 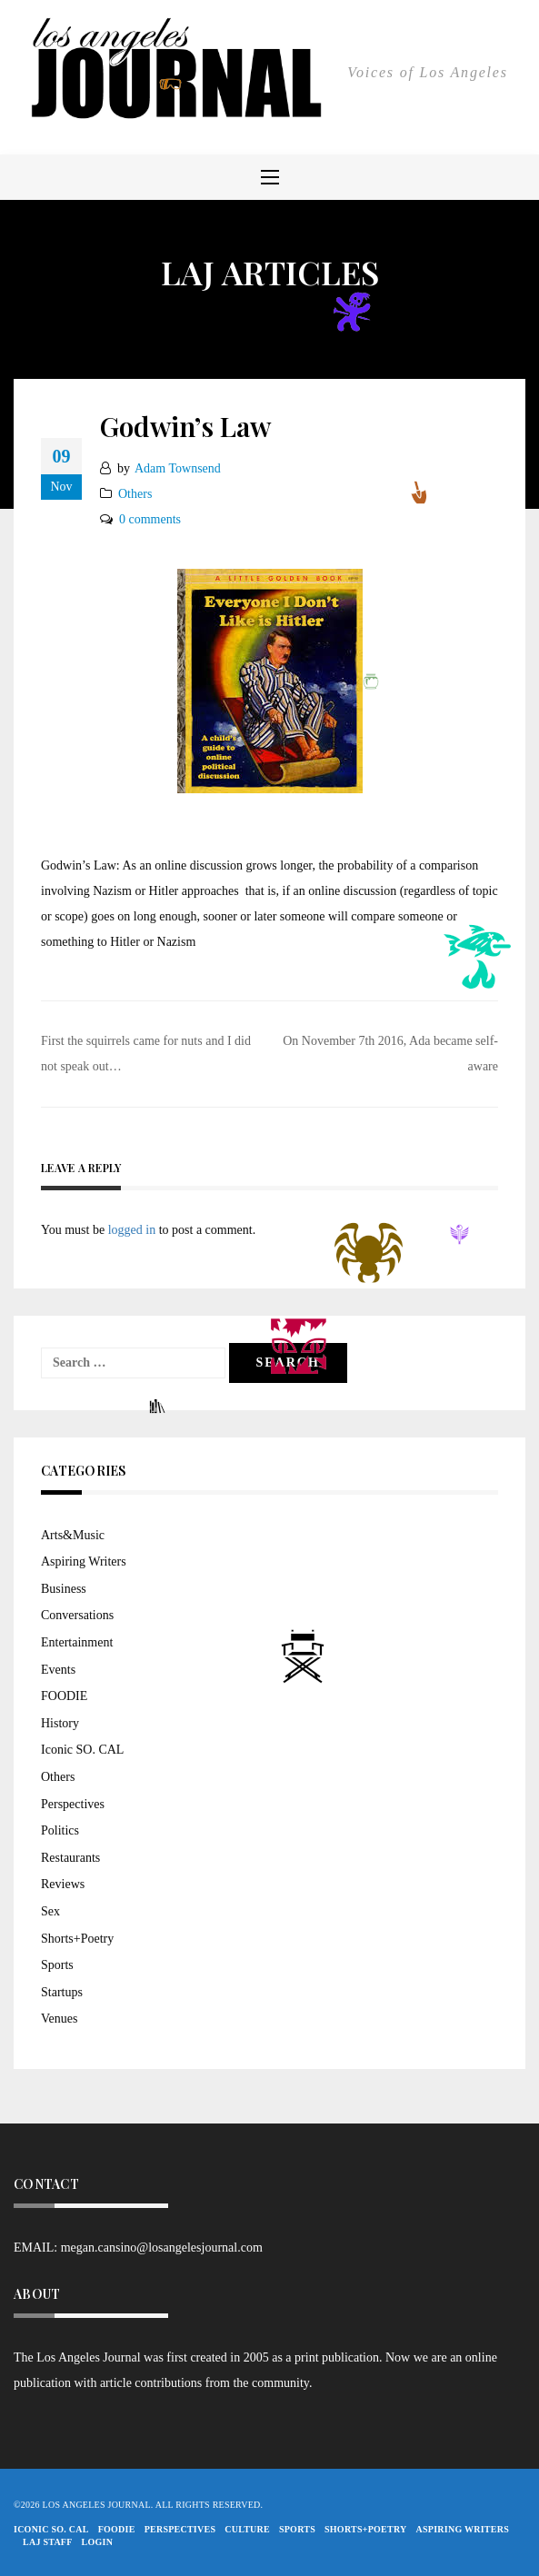 What do you see at coordinates (459, 1234) in the screenshot?
I see `select a royal or mythical staff weapon` at bounding box center [459, 1234].